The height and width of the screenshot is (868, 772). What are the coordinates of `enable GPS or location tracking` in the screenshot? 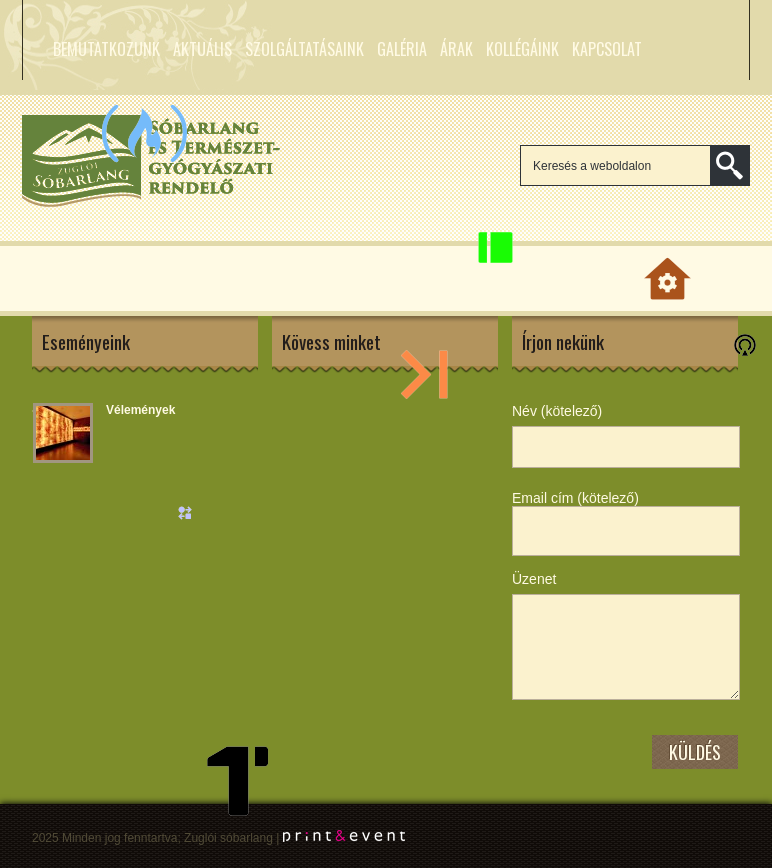 It's located at (745, 345).